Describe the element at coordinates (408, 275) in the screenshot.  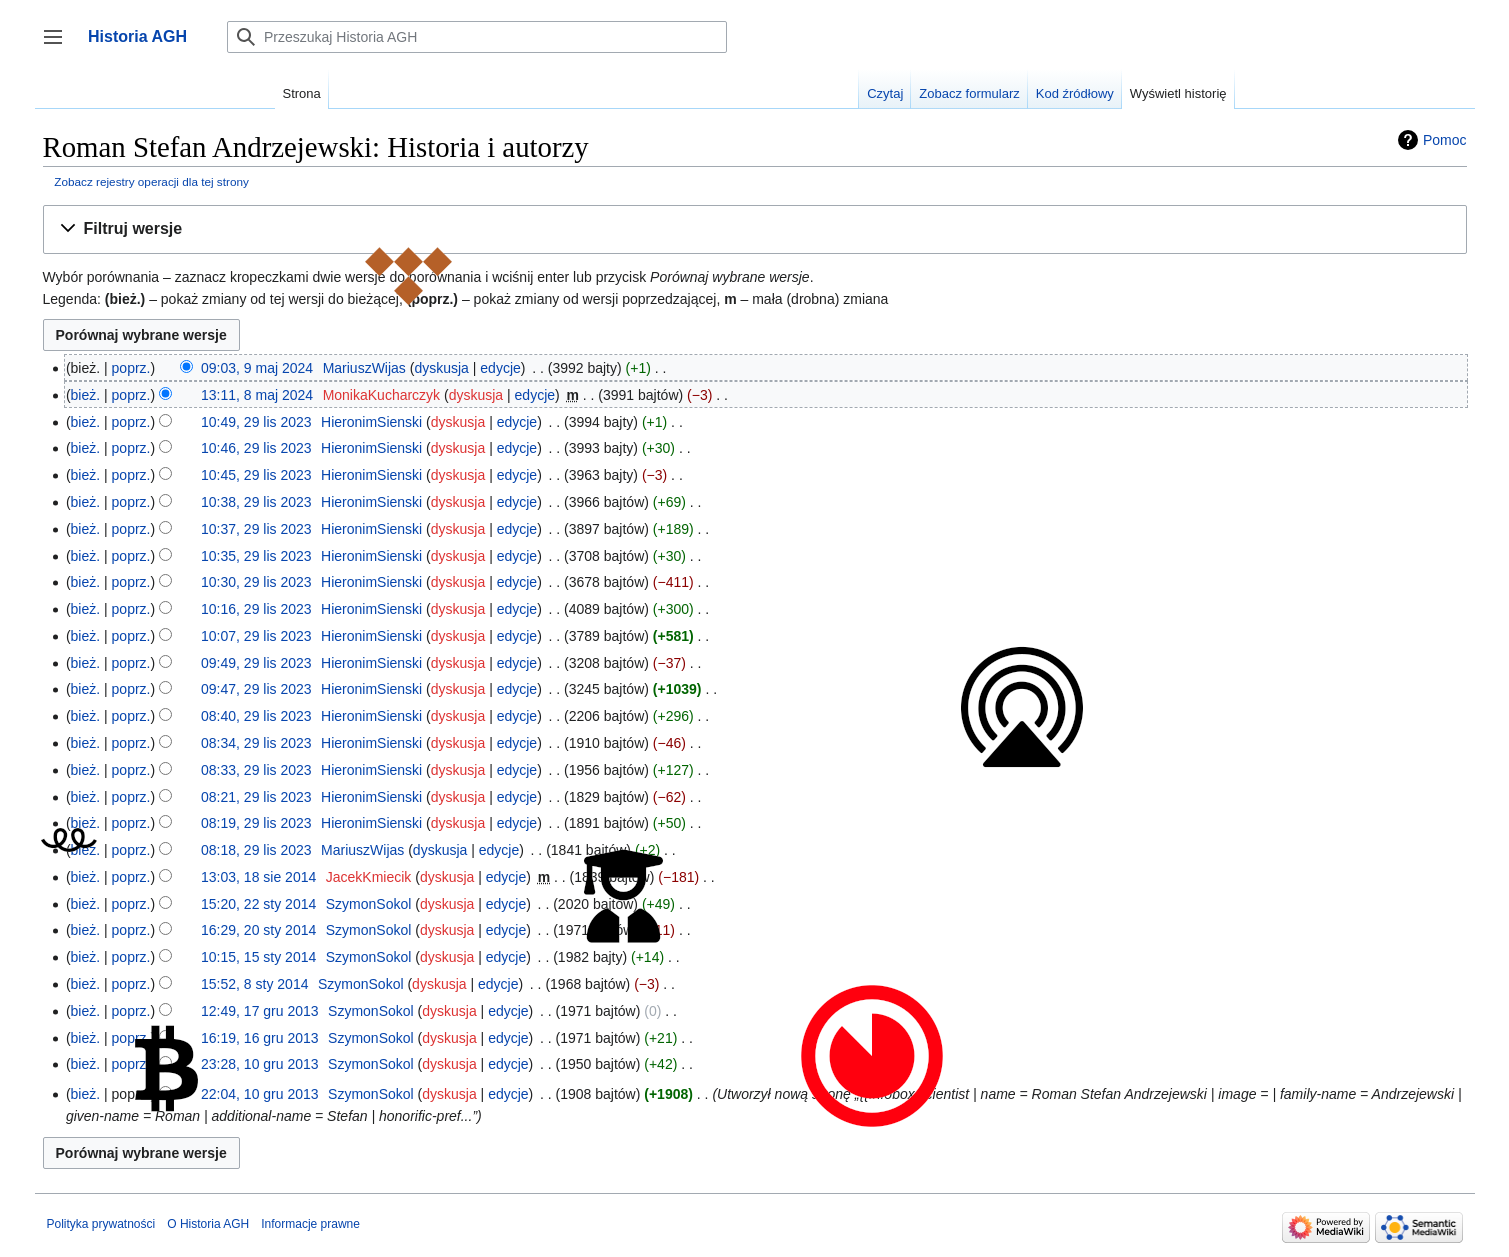
I see `open tidal music streaming app` at that location.